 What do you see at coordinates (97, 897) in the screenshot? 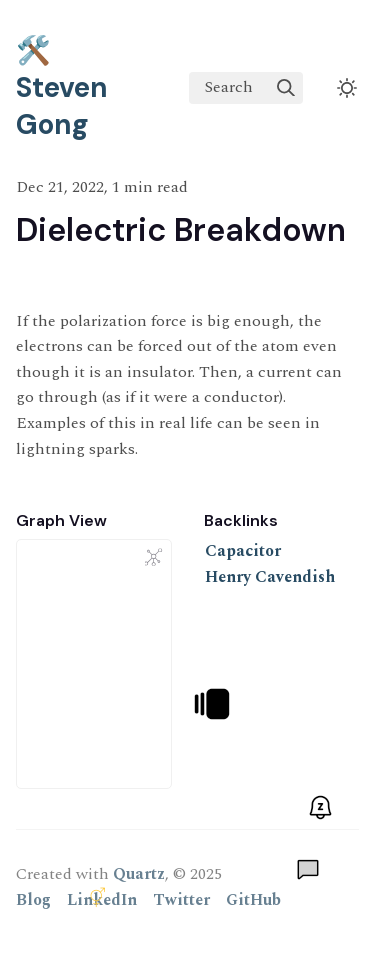
I see `select intersex gender identity option` at bounding box center [97, 897].